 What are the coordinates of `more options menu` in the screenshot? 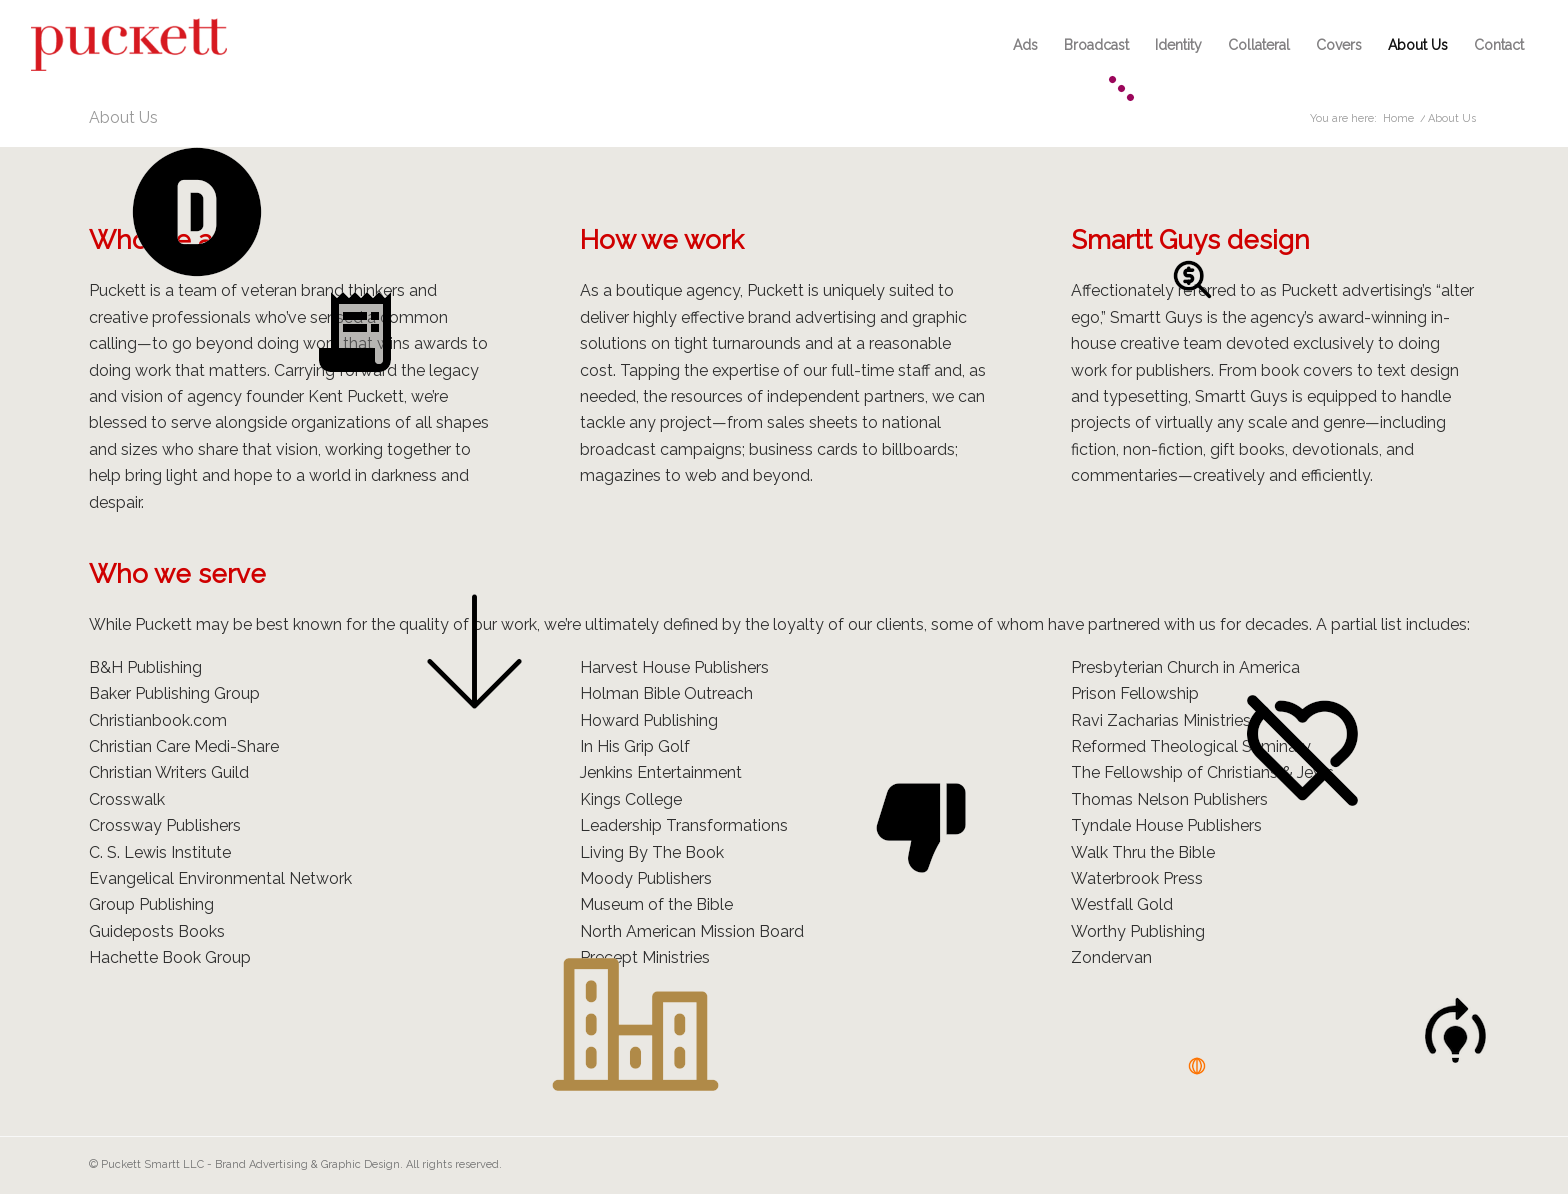 It's located at (1121, 88).